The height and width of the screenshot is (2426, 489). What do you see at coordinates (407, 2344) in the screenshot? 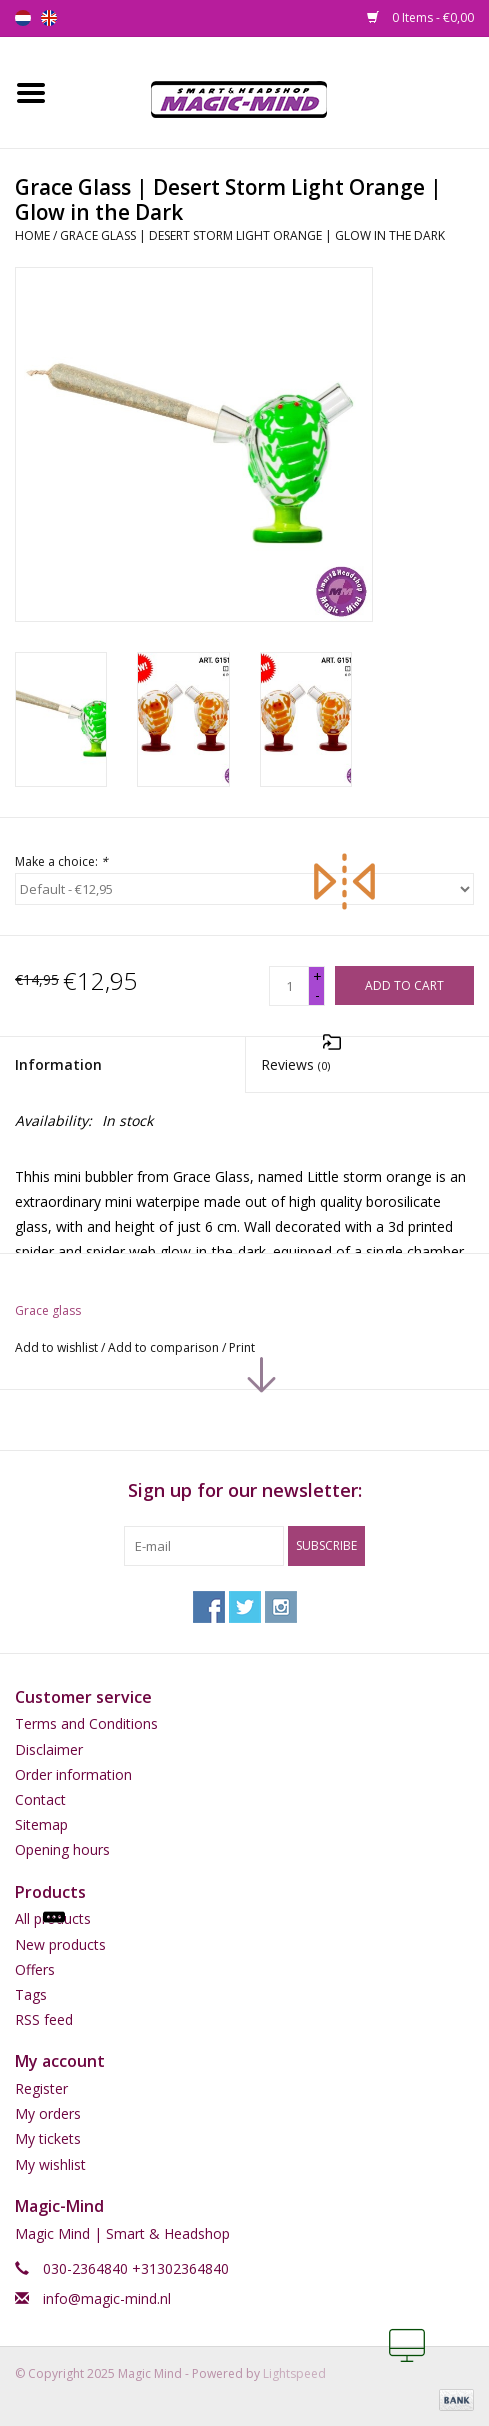
I see `switch to desktop view` at bounding box center [407, 2344].